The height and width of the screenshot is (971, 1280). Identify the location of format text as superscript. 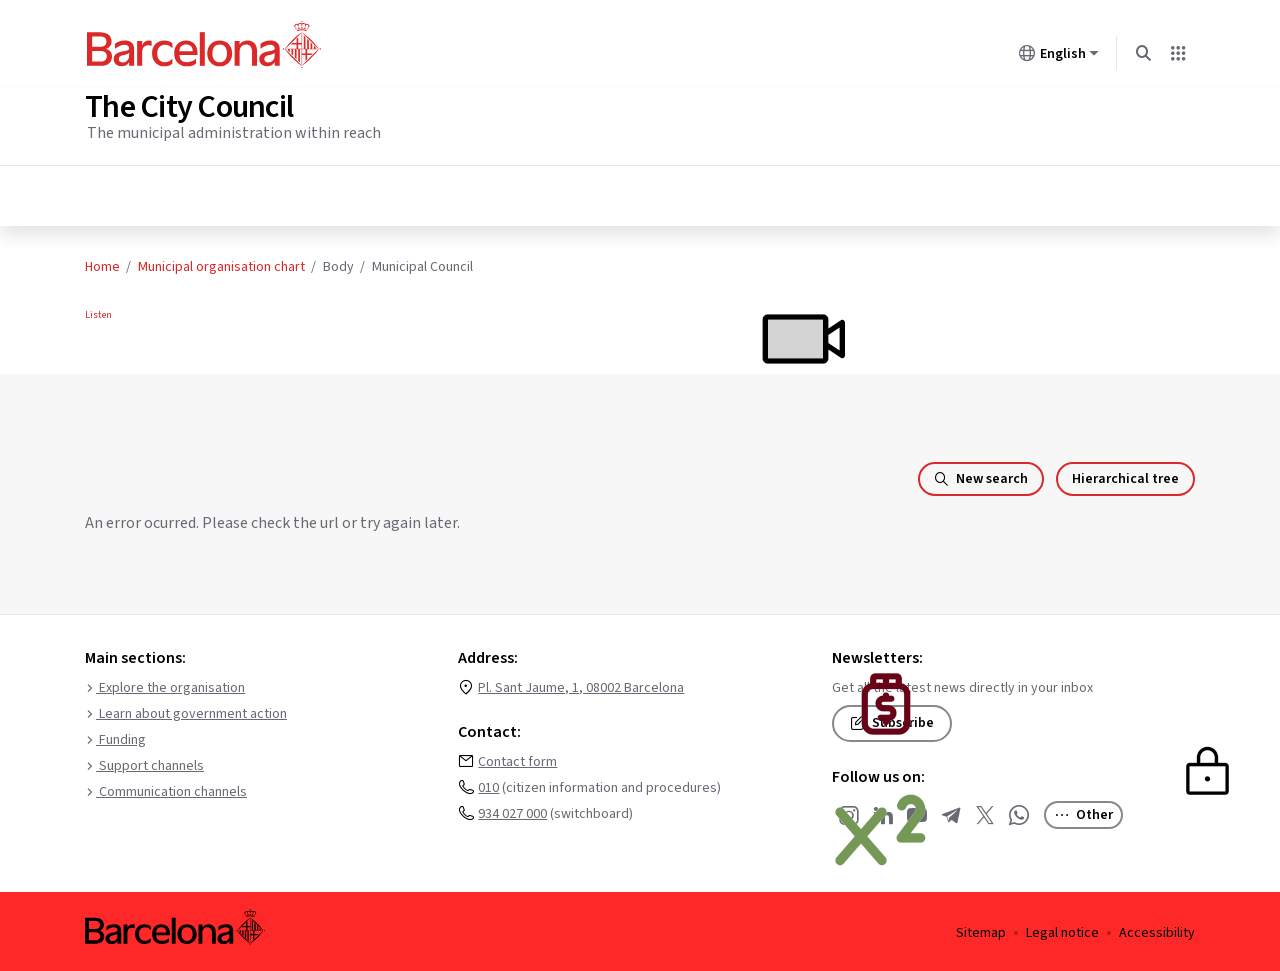
(875, 831).